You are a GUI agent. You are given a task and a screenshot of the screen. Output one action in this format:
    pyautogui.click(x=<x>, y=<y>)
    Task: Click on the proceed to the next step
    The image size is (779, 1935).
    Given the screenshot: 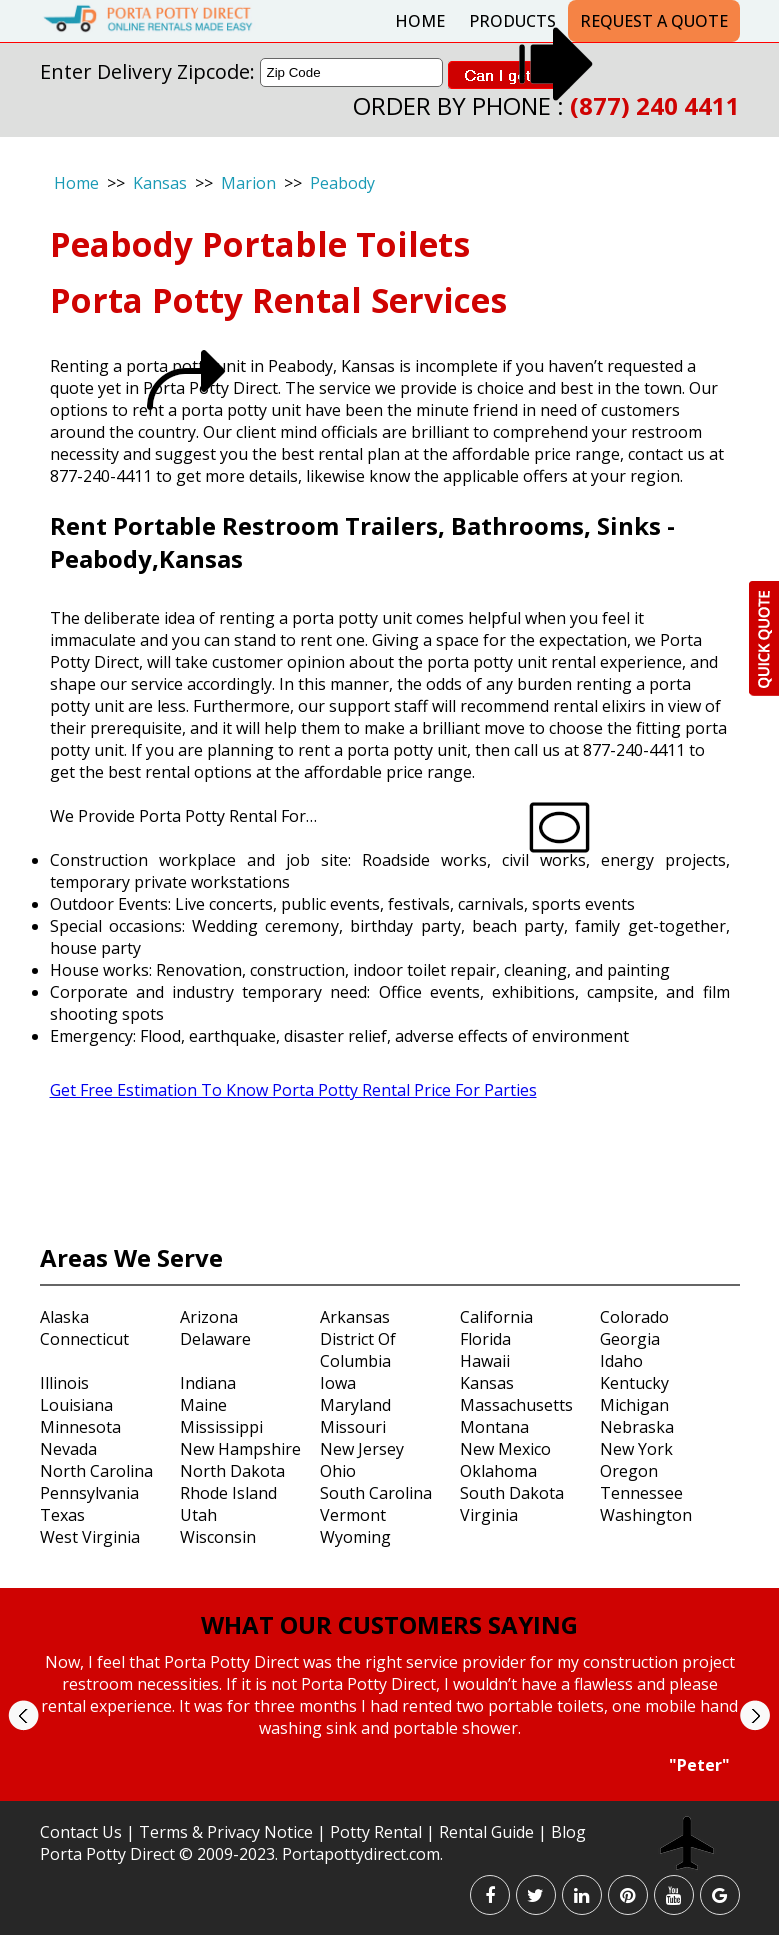 What is the action you would take?
    pyautogui.click(x=553, y=64)
    